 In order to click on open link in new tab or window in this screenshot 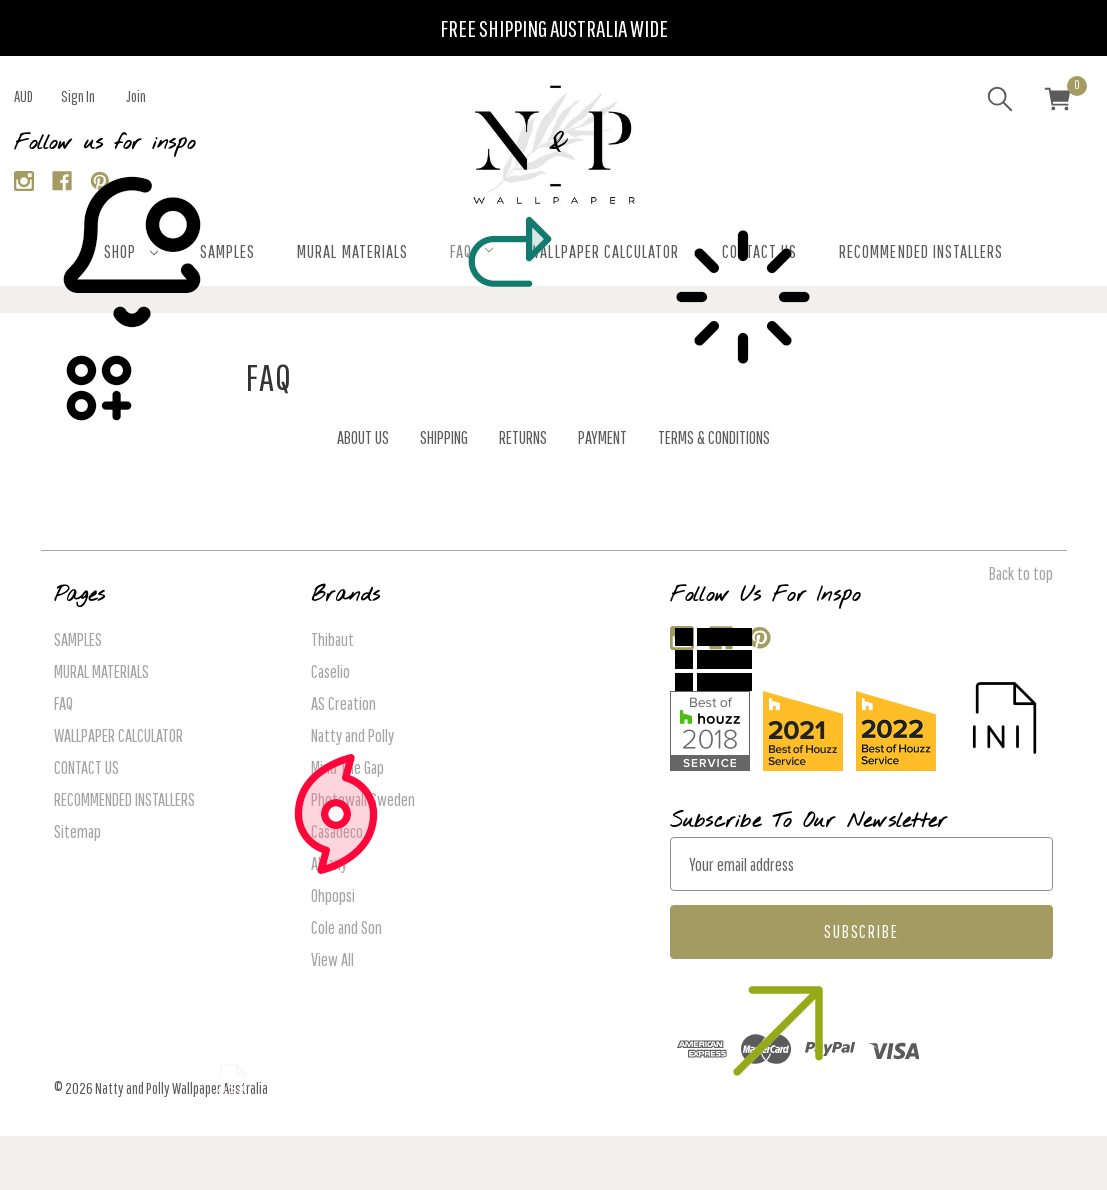, I will do `click(778, 1031)`.